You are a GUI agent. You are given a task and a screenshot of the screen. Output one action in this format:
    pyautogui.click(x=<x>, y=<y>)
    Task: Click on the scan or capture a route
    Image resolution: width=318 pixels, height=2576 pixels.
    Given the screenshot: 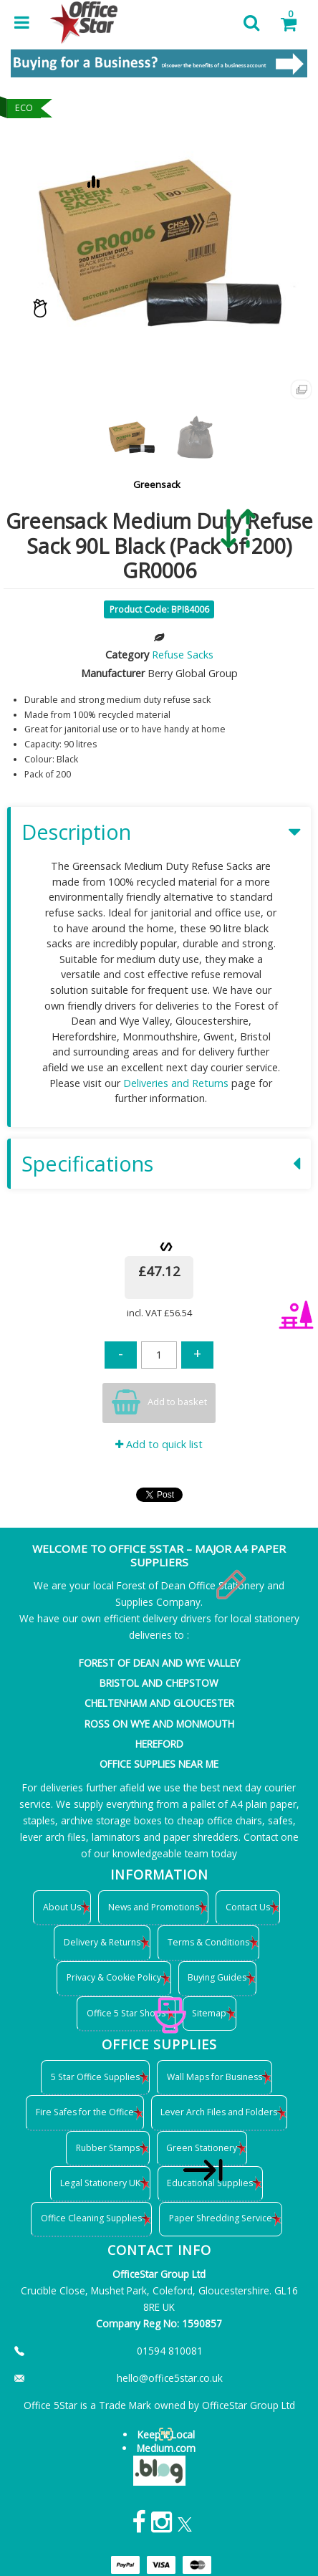 What is the action you would take?
    pyautogui.click(x=165, y=2434)
    